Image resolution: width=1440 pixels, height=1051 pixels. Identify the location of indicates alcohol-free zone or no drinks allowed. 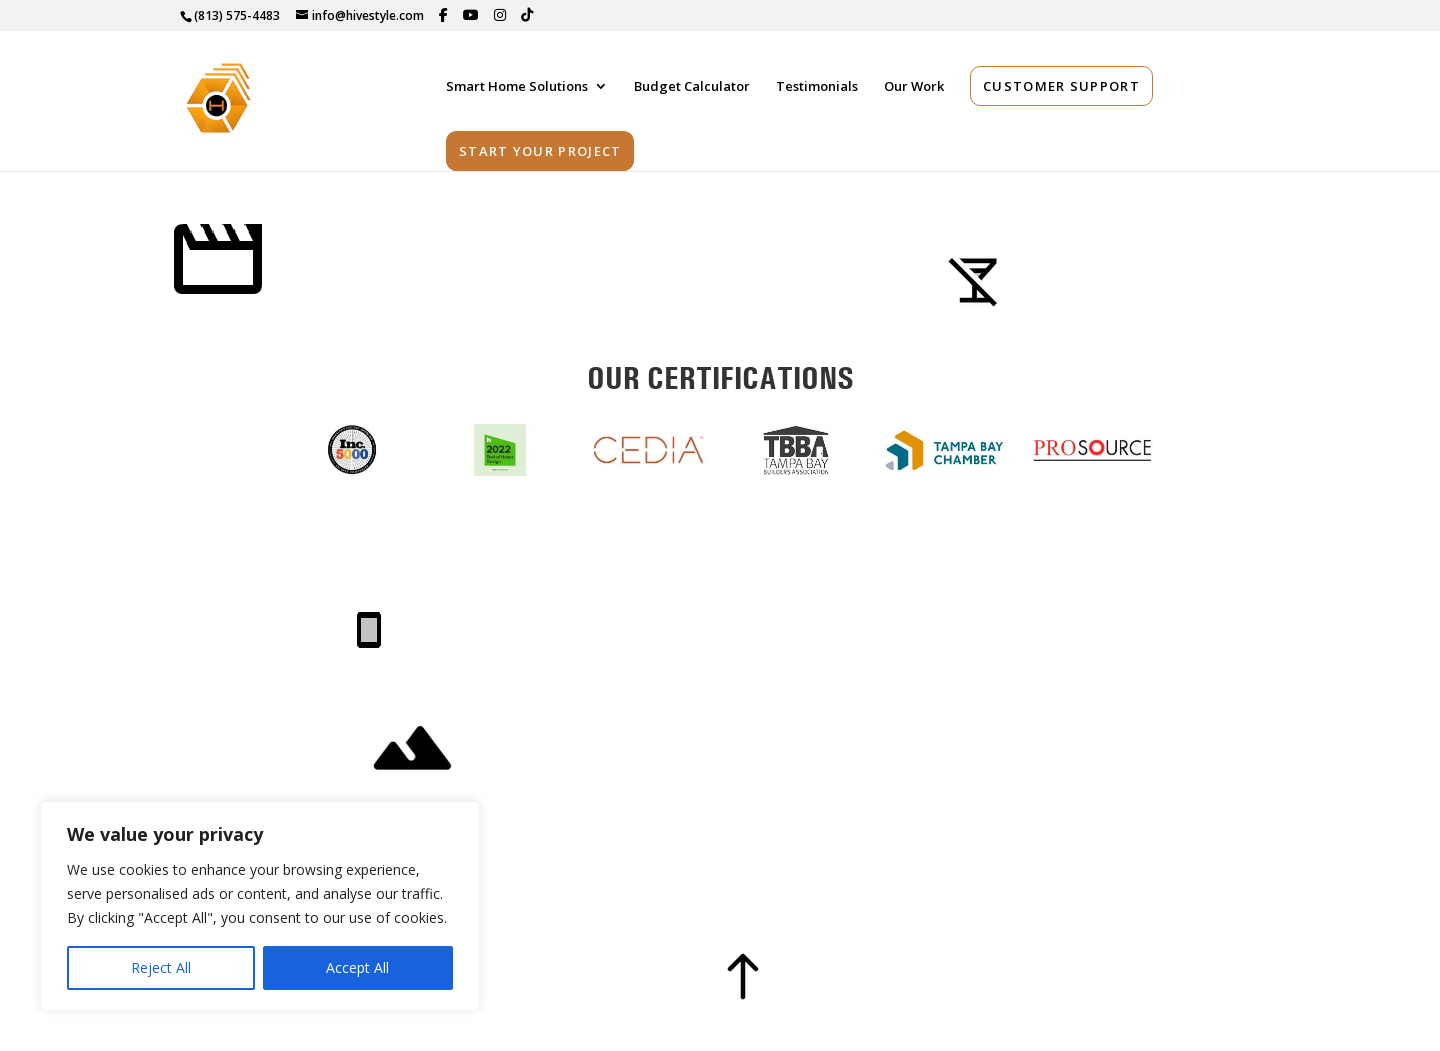
(974, 280).